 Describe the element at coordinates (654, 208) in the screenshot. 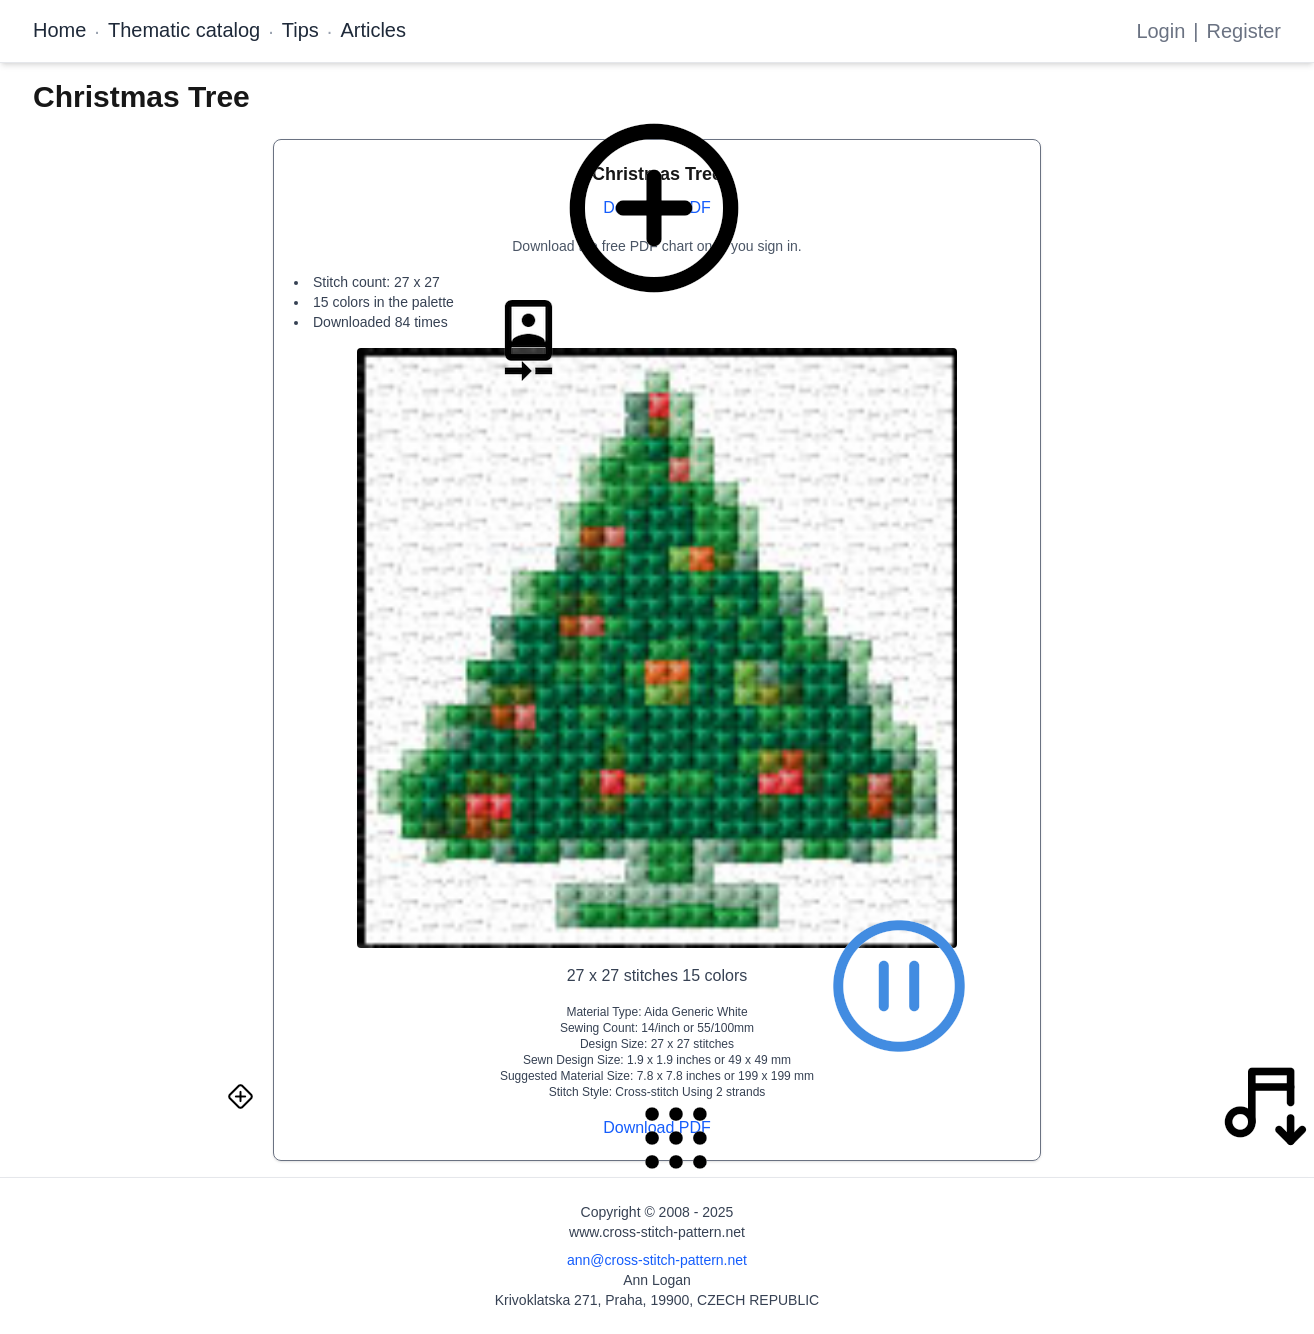

I see `add a new item` at that location.